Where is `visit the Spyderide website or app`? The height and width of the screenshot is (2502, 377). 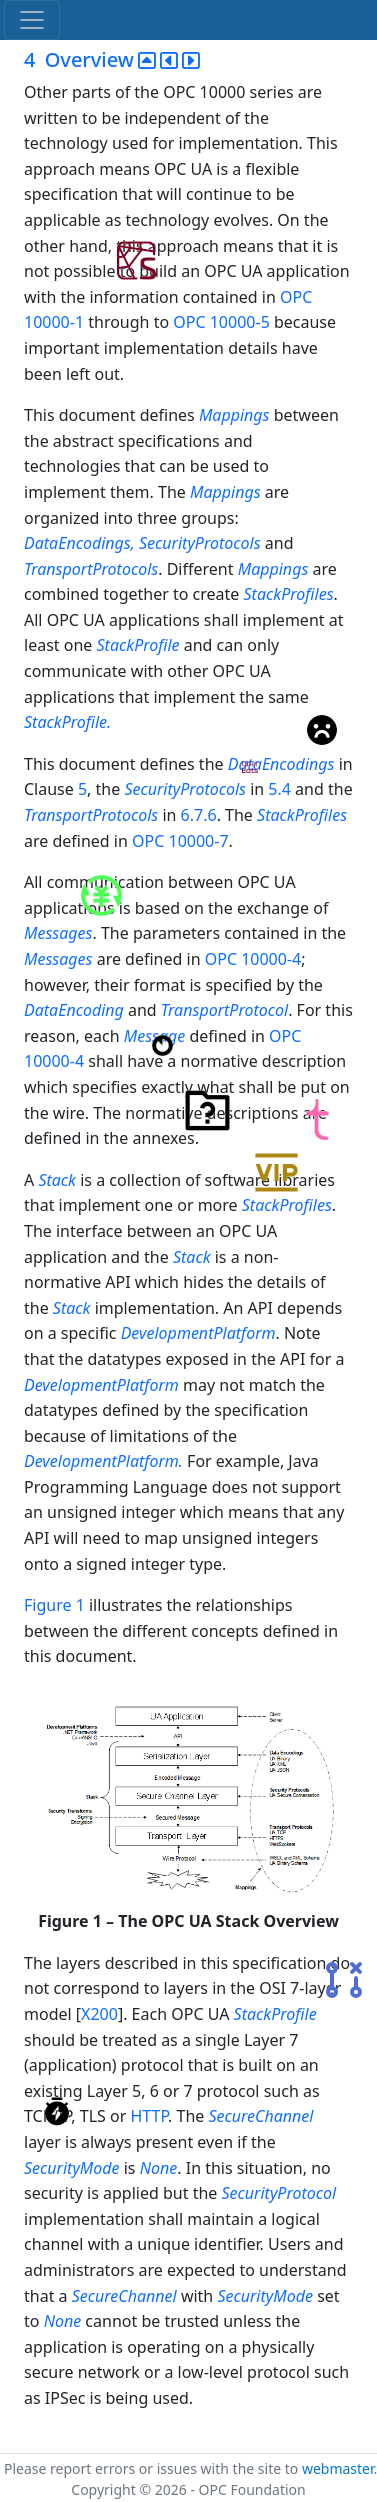 visit the Spyderide website or app is located at coordinates (136, 260).